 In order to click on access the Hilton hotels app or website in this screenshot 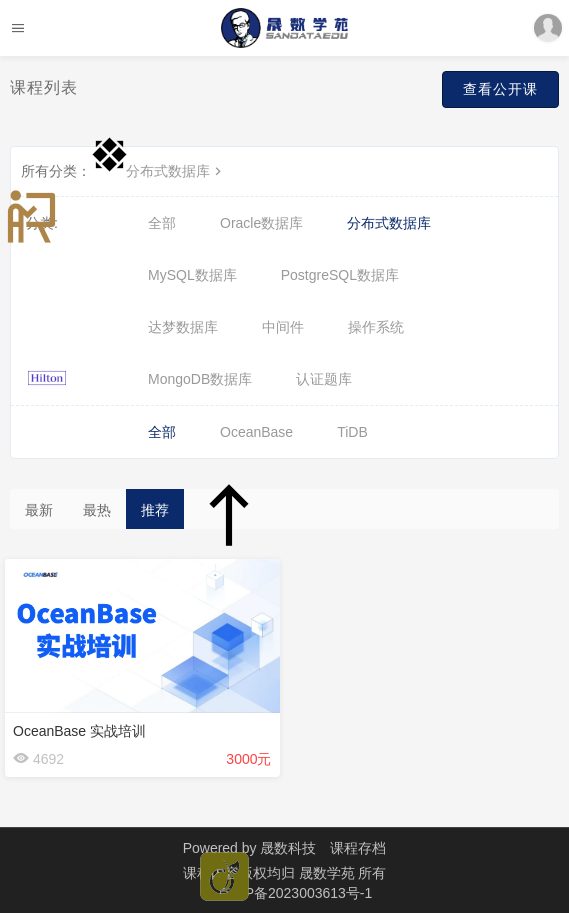, I will do `click(47, 378)`.